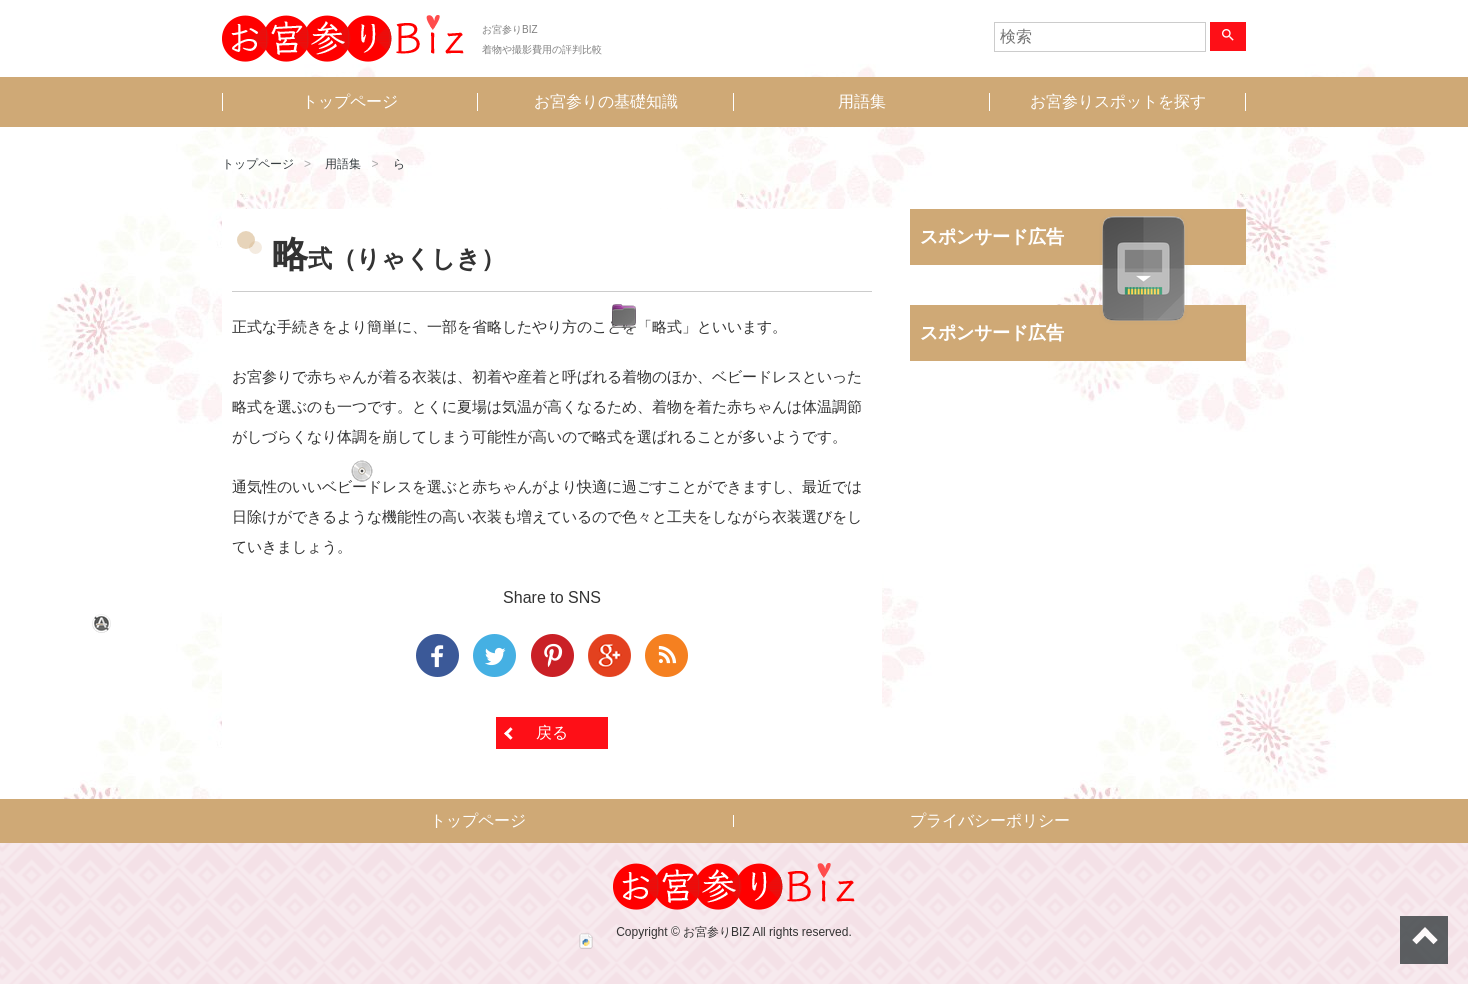  I want to click on access cd/dvd drive, so click(362, 471).